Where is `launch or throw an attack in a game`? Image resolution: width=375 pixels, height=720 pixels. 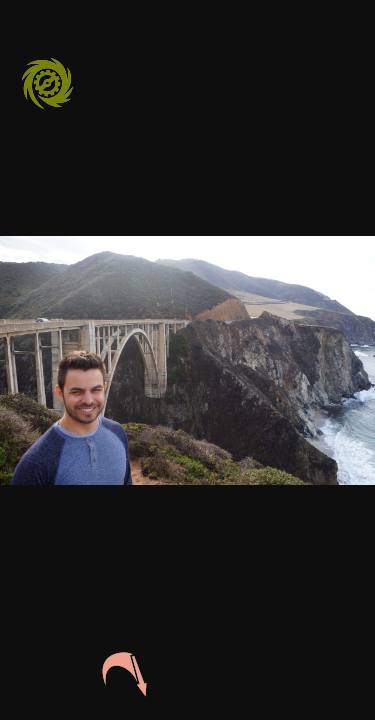
launch or throw an attack in a game is located at coordinates (124, 674).